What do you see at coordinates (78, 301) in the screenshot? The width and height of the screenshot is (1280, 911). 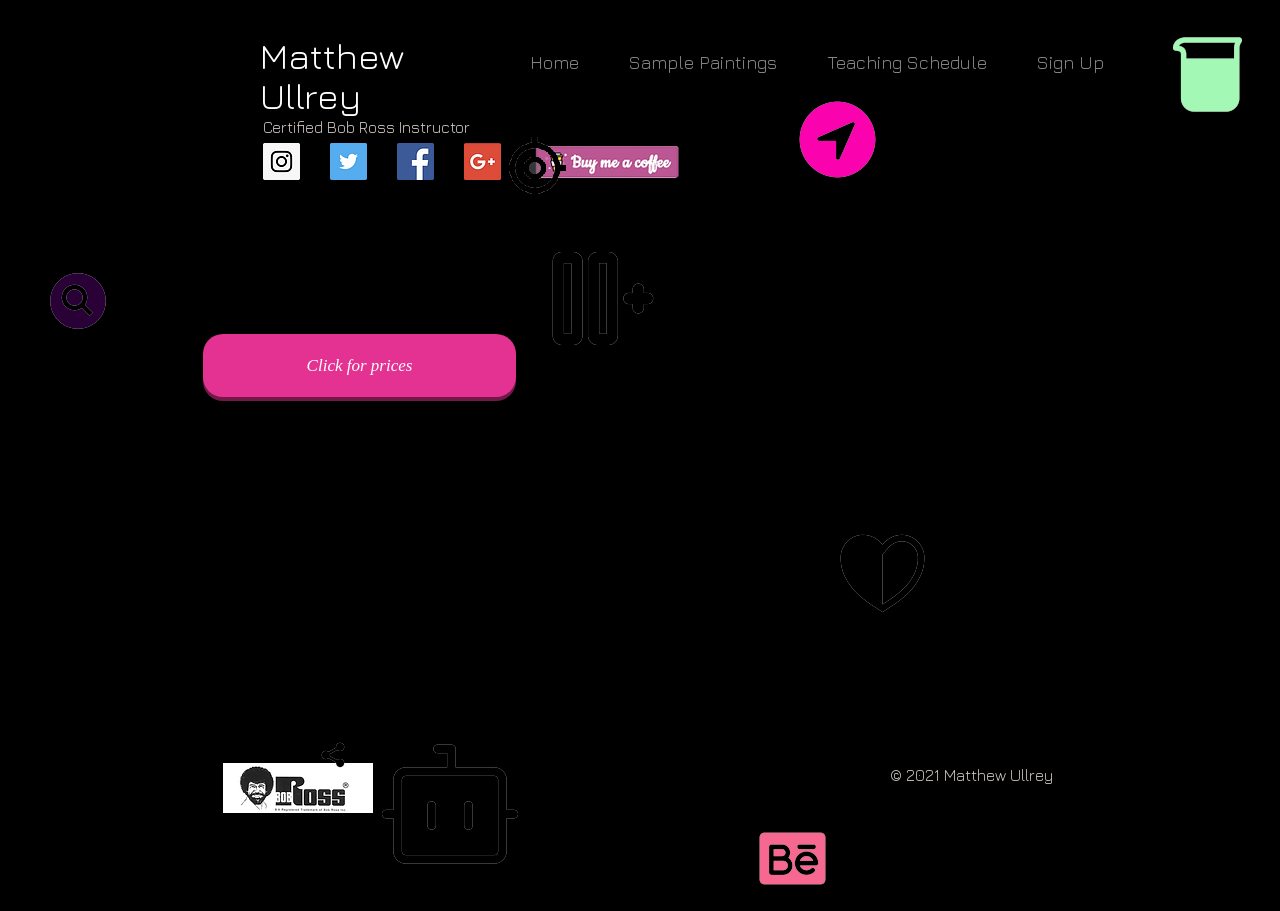 I see `tap to search` at bounding box center [78, 301].